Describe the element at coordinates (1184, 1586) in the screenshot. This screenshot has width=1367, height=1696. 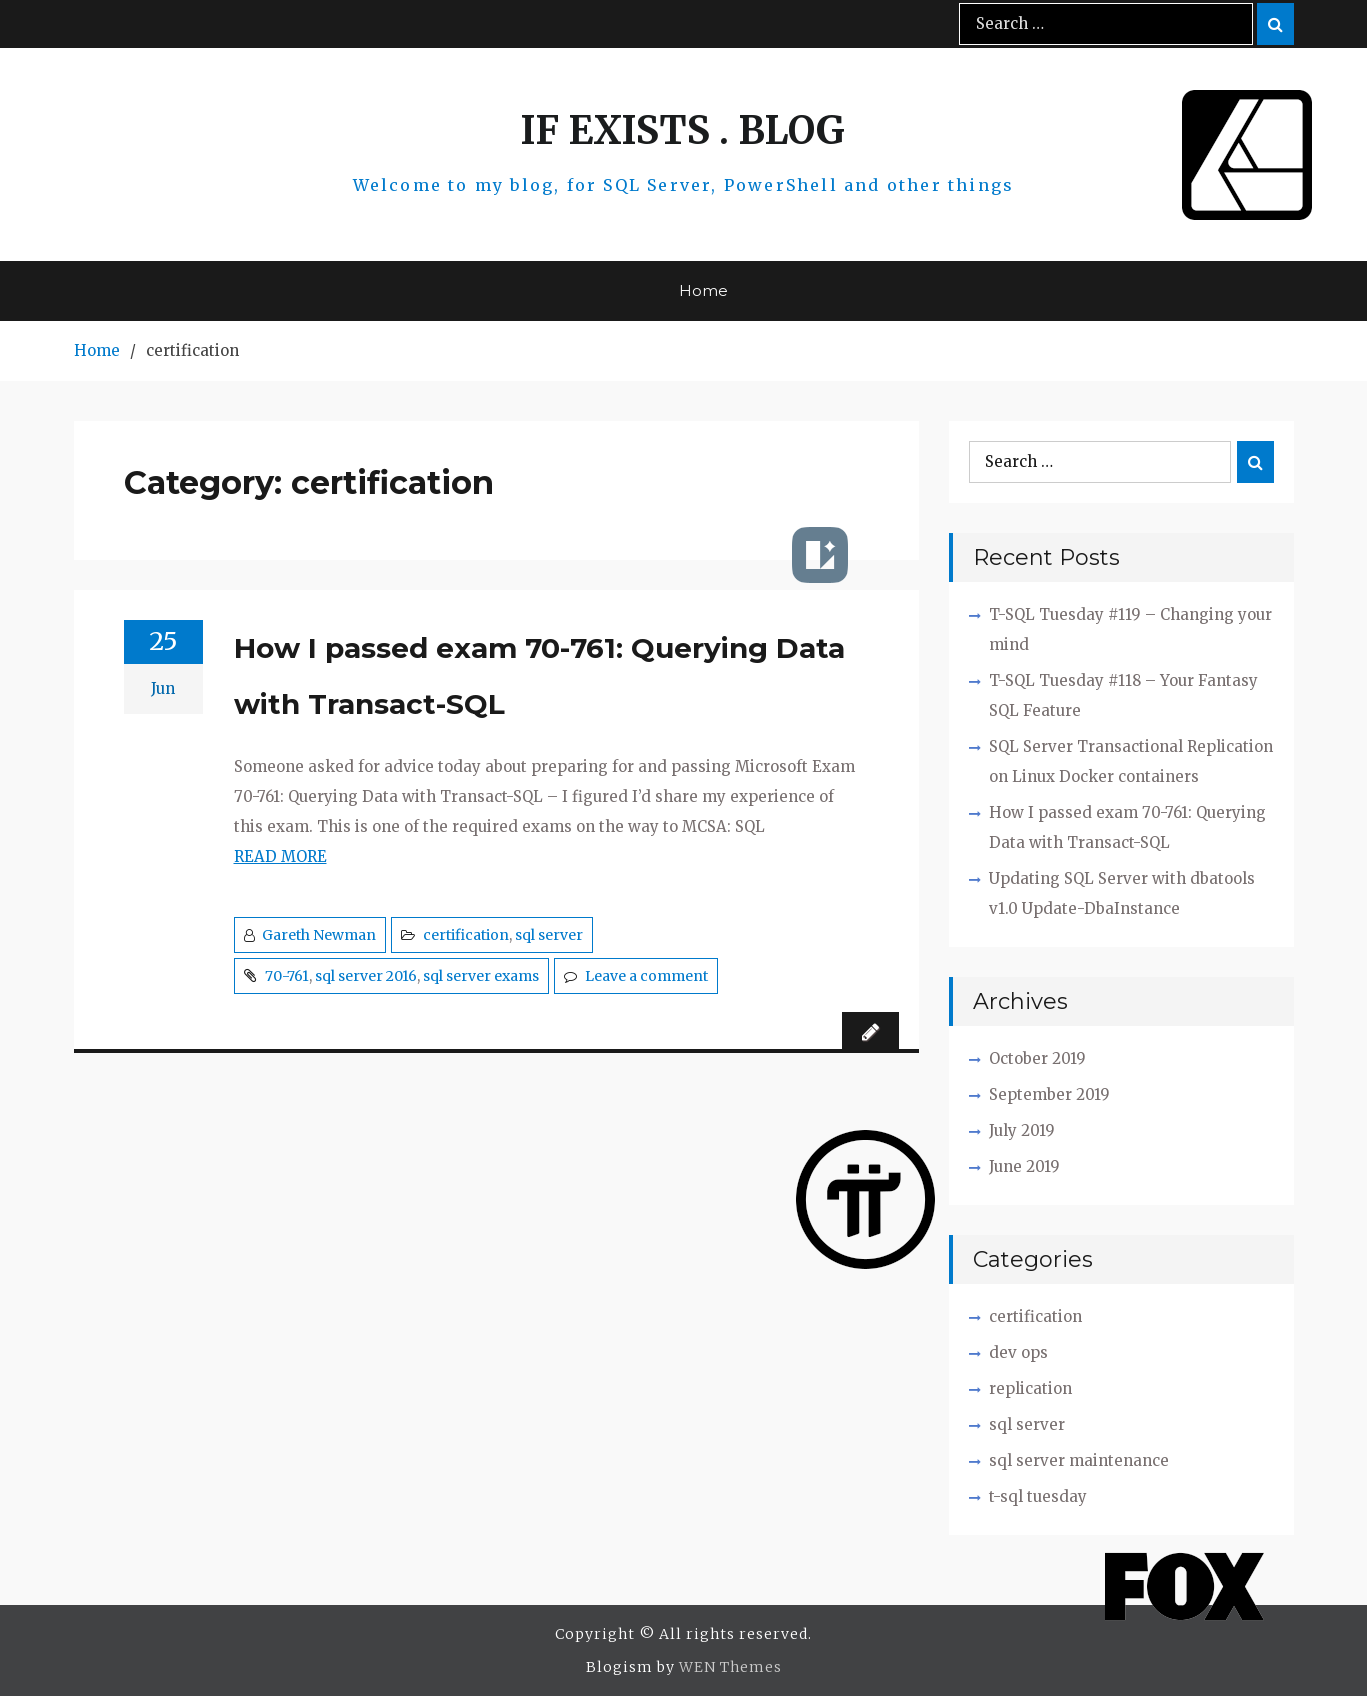
I see `fox broadcasting company logo` at that location.